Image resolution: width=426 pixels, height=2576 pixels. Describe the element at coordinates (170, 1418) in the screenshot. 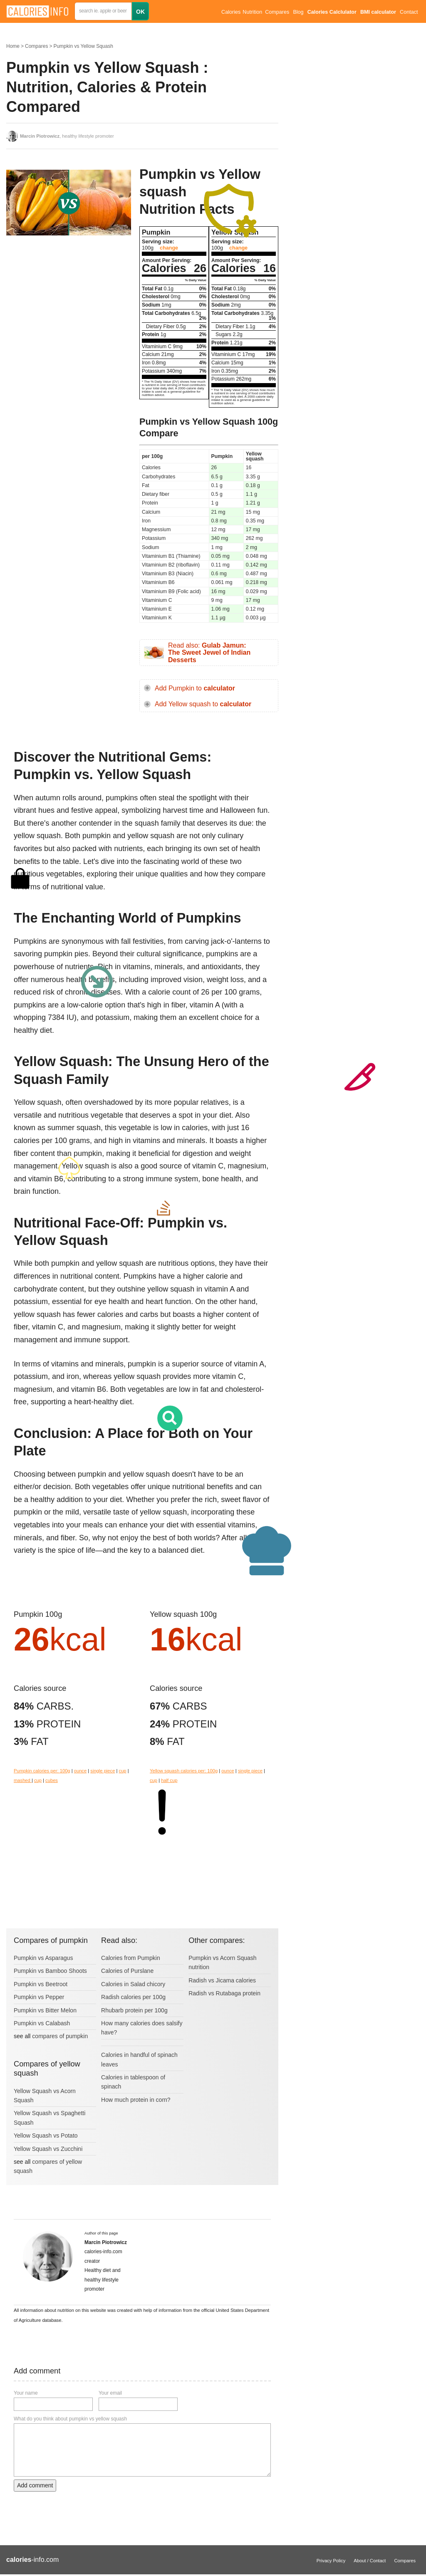

I see `tap to search` at that location.